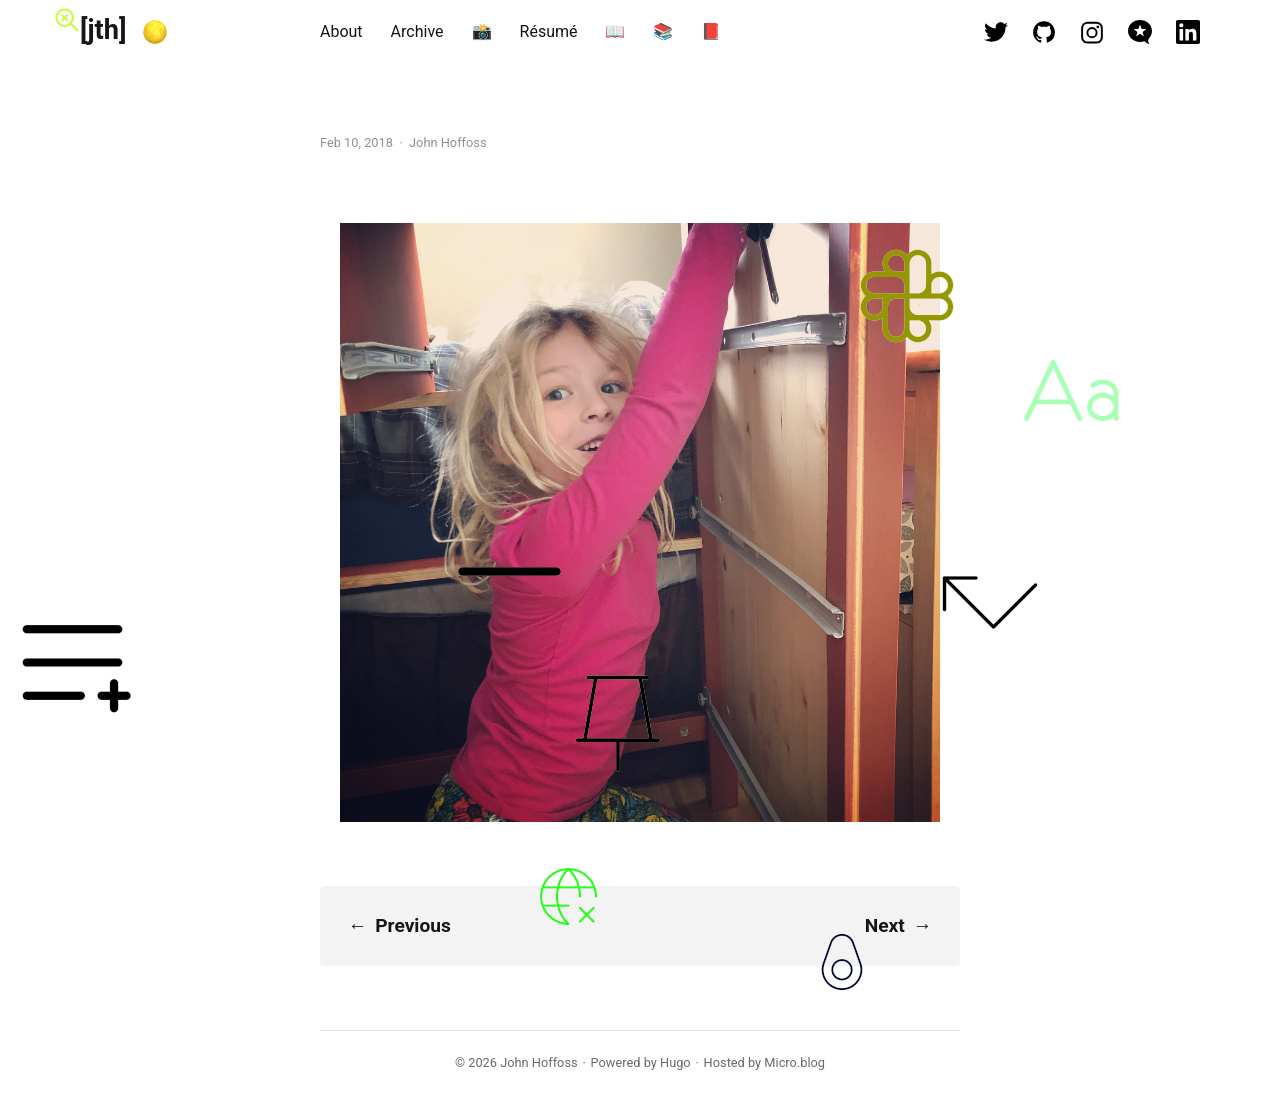  I want to click on adjust font or text size settings, so click(1073, 392).